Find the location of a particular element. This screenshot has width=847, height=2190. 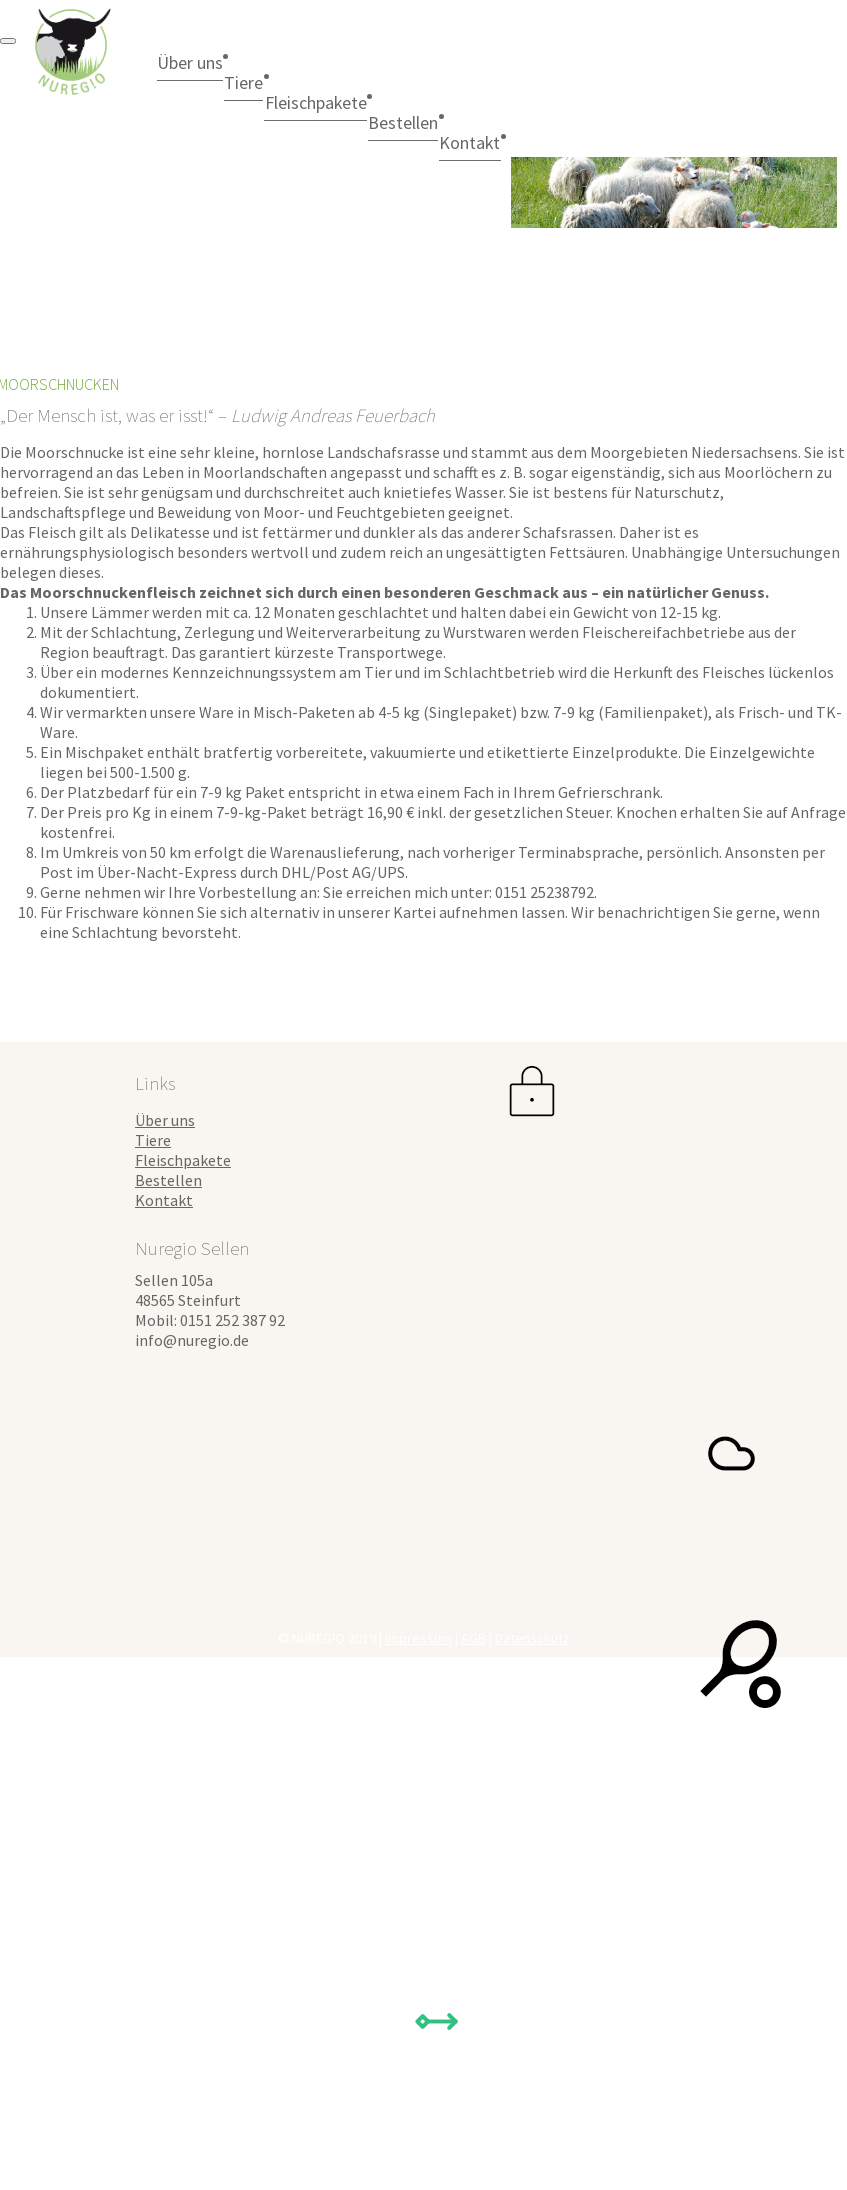

access cloud storage is located at coordinates (731, 1453).